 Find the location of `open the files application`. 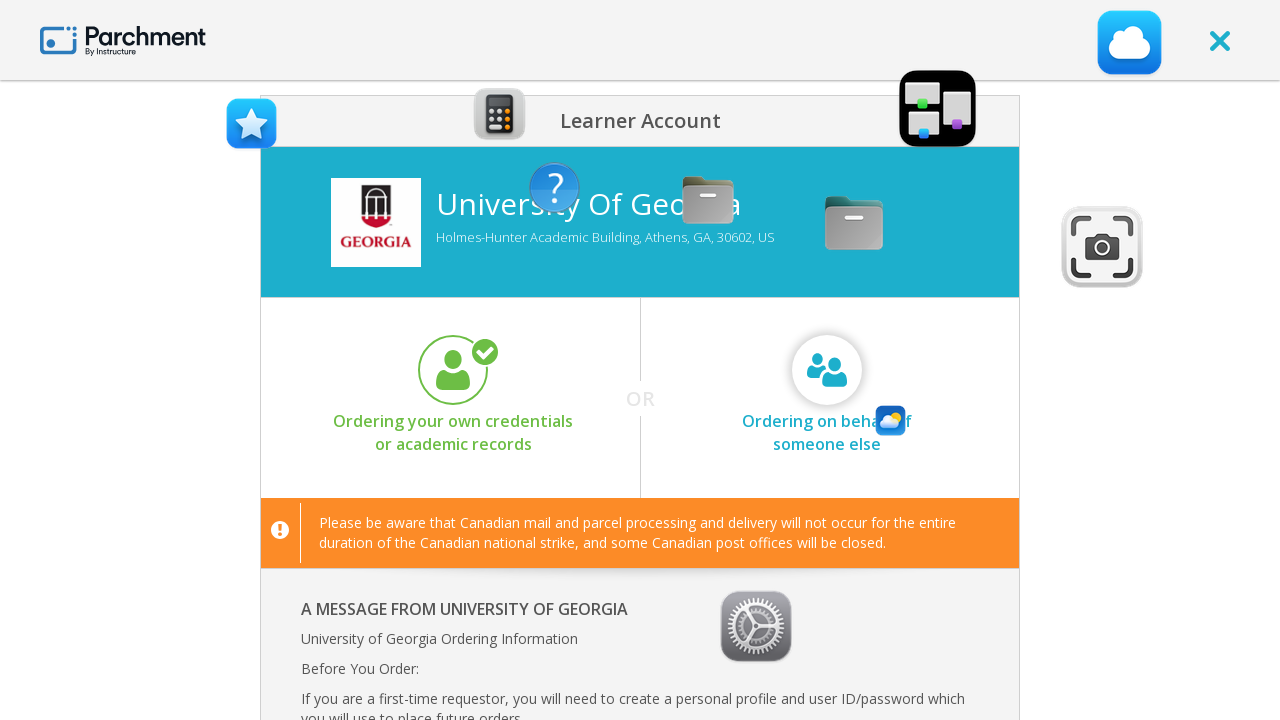

open the files application is located at coordinates (708, 200).